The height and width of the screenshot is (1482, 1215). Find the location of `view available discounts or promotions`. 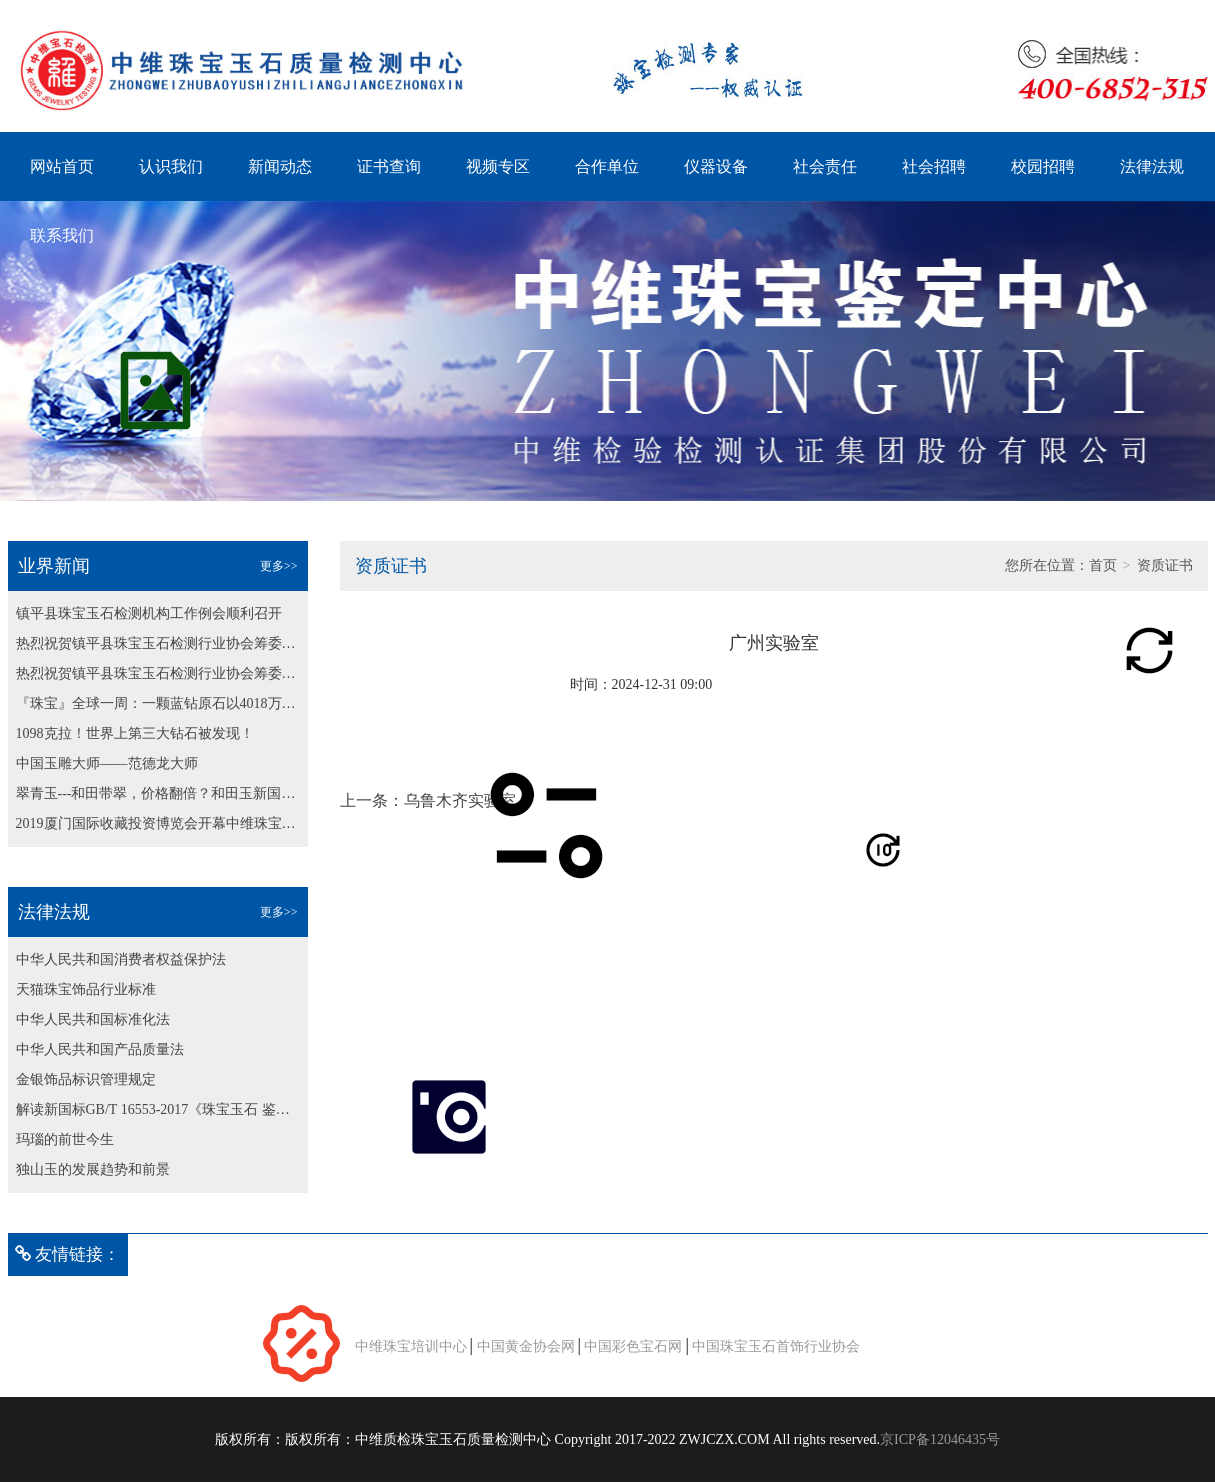

view available discounts or promotions is located at coordinates (301, 1343).